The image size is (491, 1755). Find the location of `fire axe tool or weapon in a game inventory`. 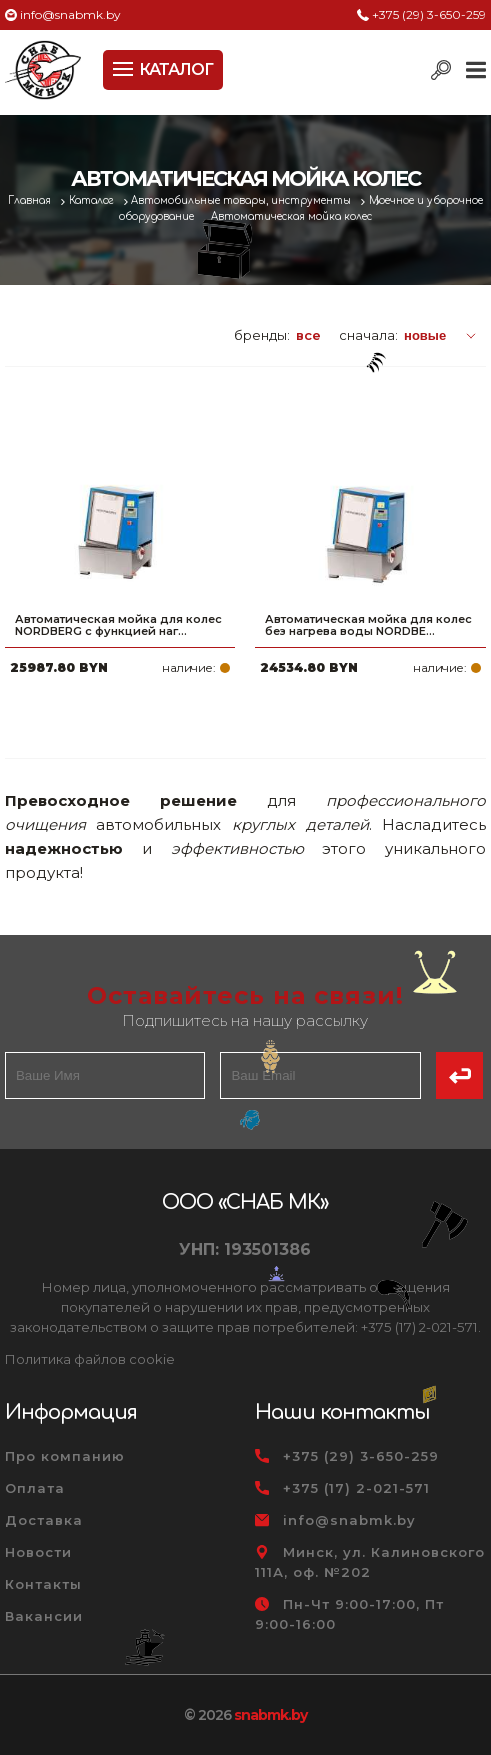

fire axe tool or weapon in a game inventory is located at coordinates (445, 1224).